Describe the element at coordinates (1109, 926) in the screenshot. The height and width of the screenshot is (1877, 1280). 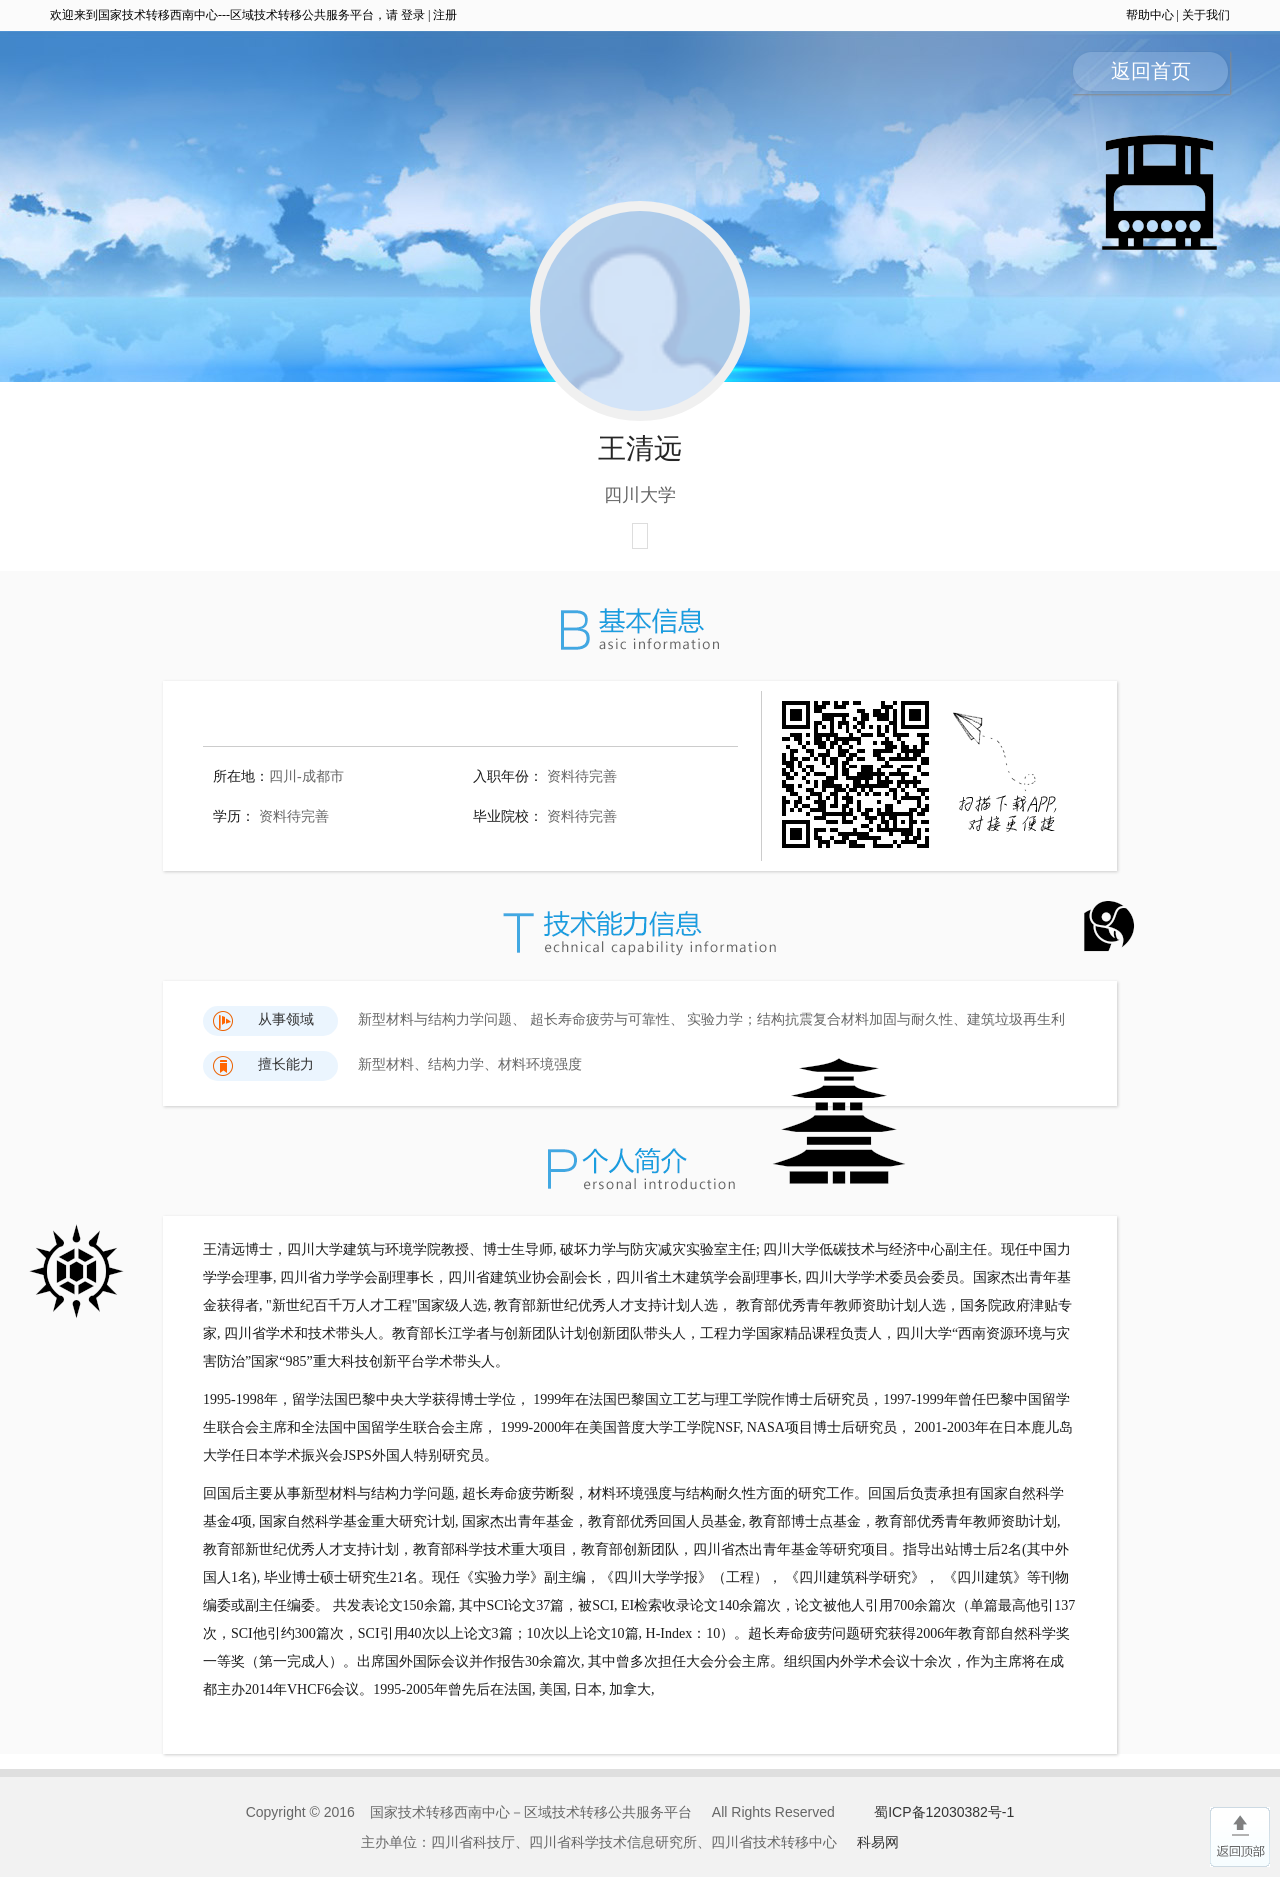
I see `select parrot as your avatar or character` at that location.